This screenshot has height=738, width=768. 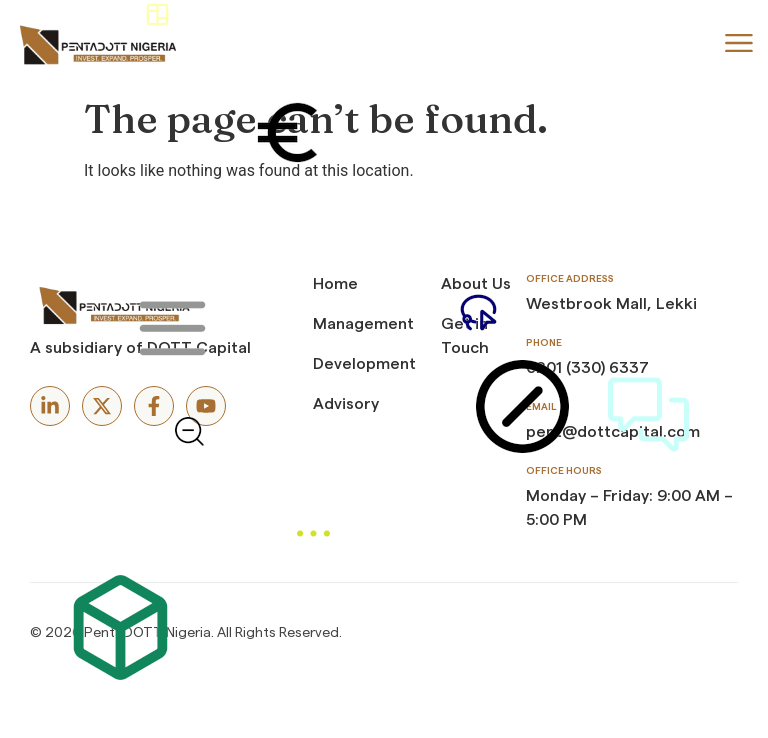 What do you see at coordinates (648, 414) in the screenshot?
I see `view discussion thread` at bounding box center [648, 414].